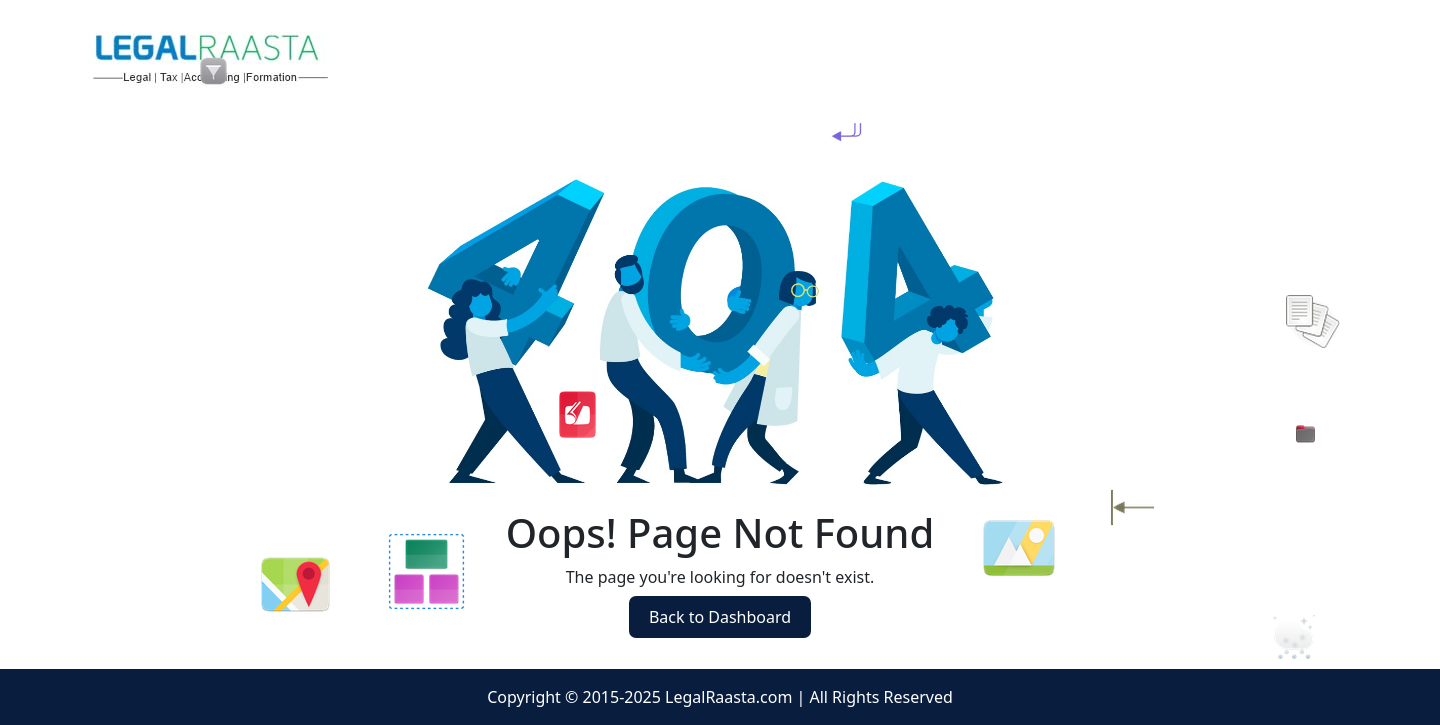 Image resolution: width=1440 pixels, height=725 pixels. I want to click on an EPS vector file, so click(577, 414).